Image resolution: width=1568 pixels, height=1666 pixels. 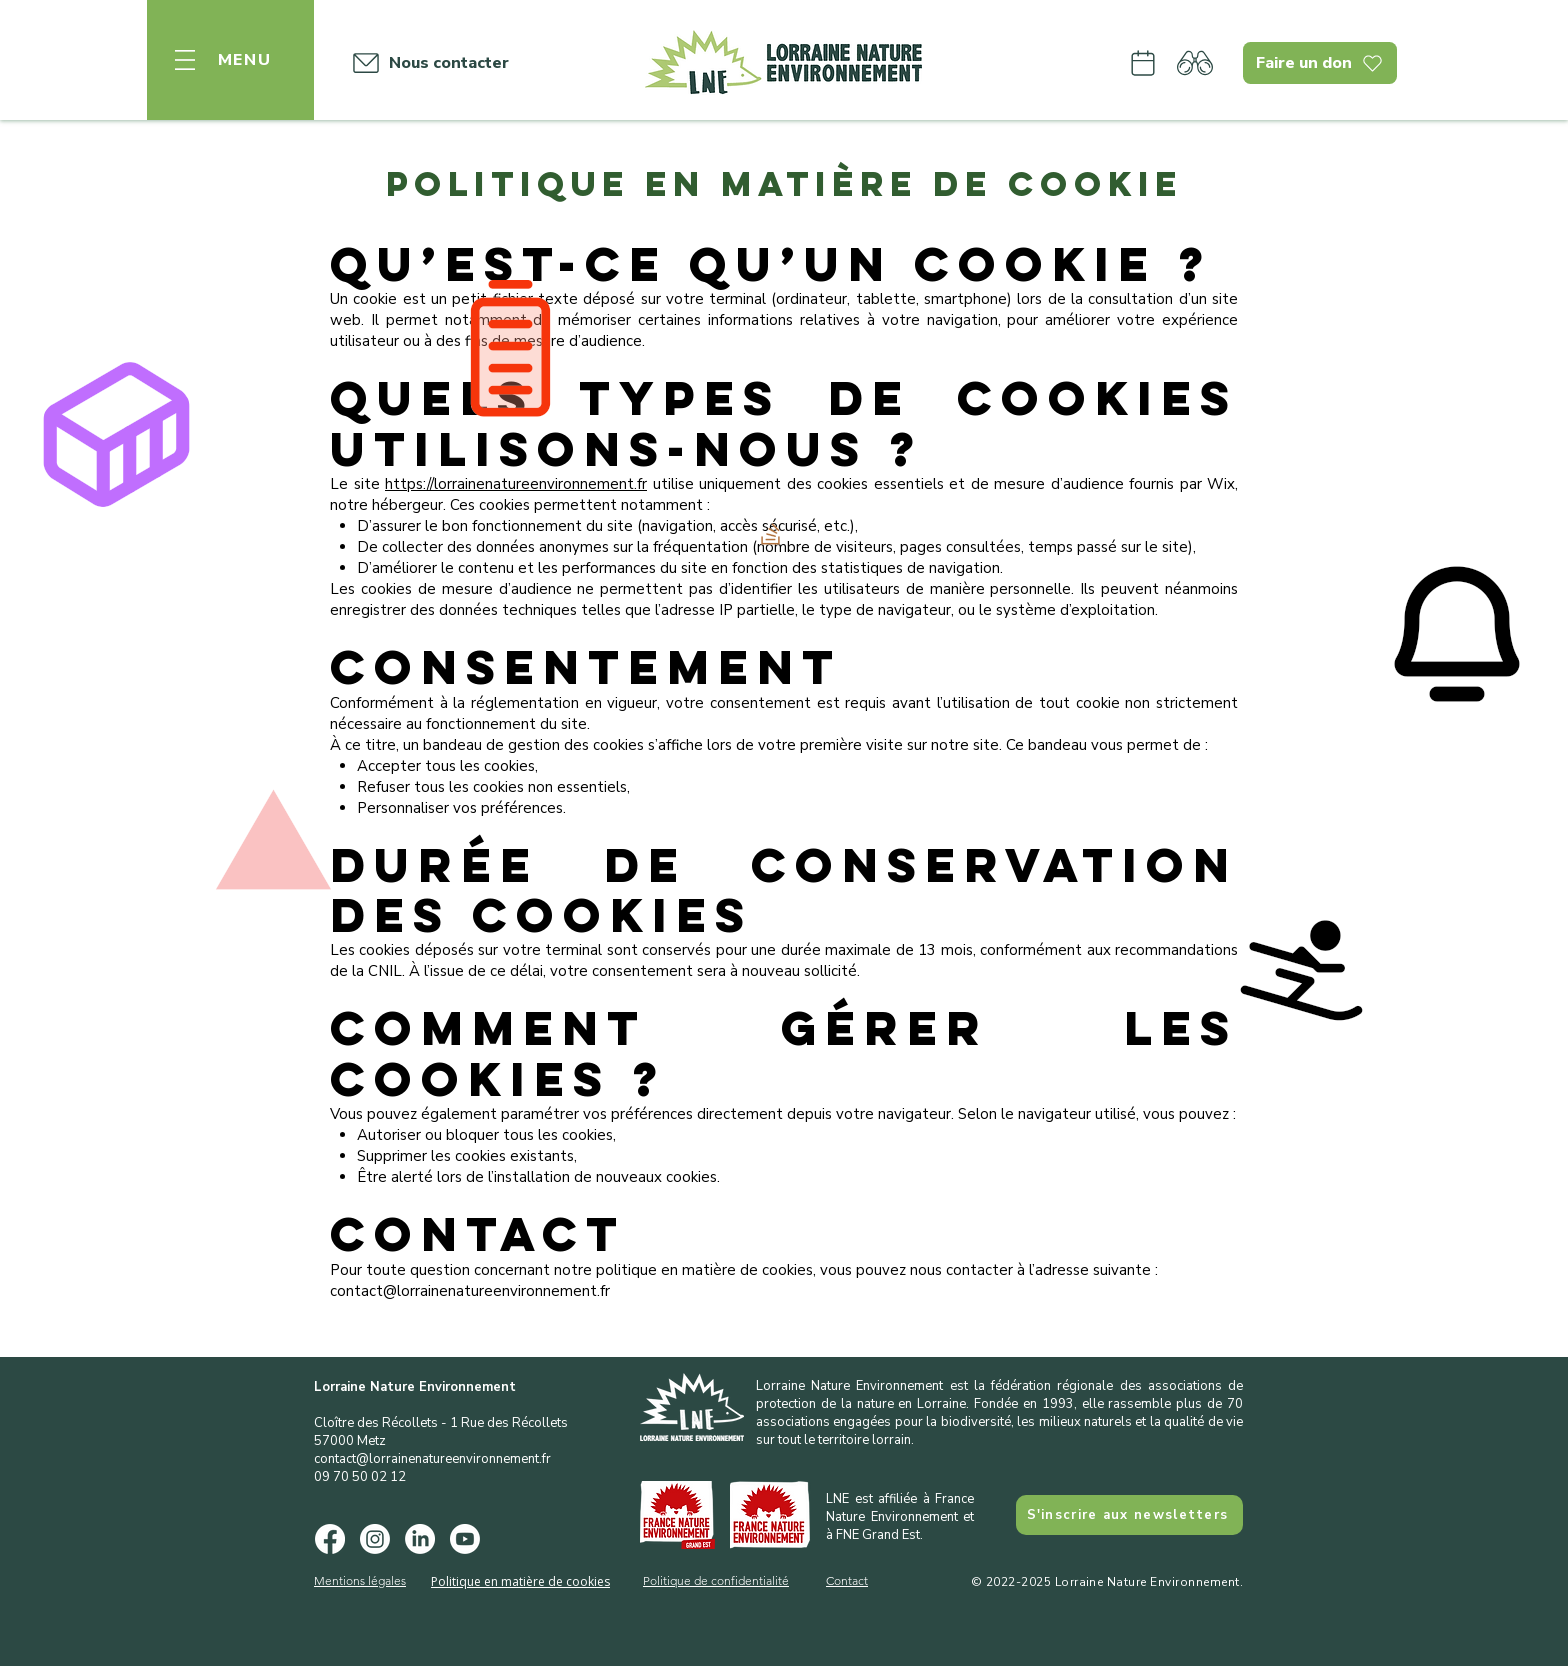 I want to click on indicates skiing or winter sports activity, so click(x=1301, y=972).